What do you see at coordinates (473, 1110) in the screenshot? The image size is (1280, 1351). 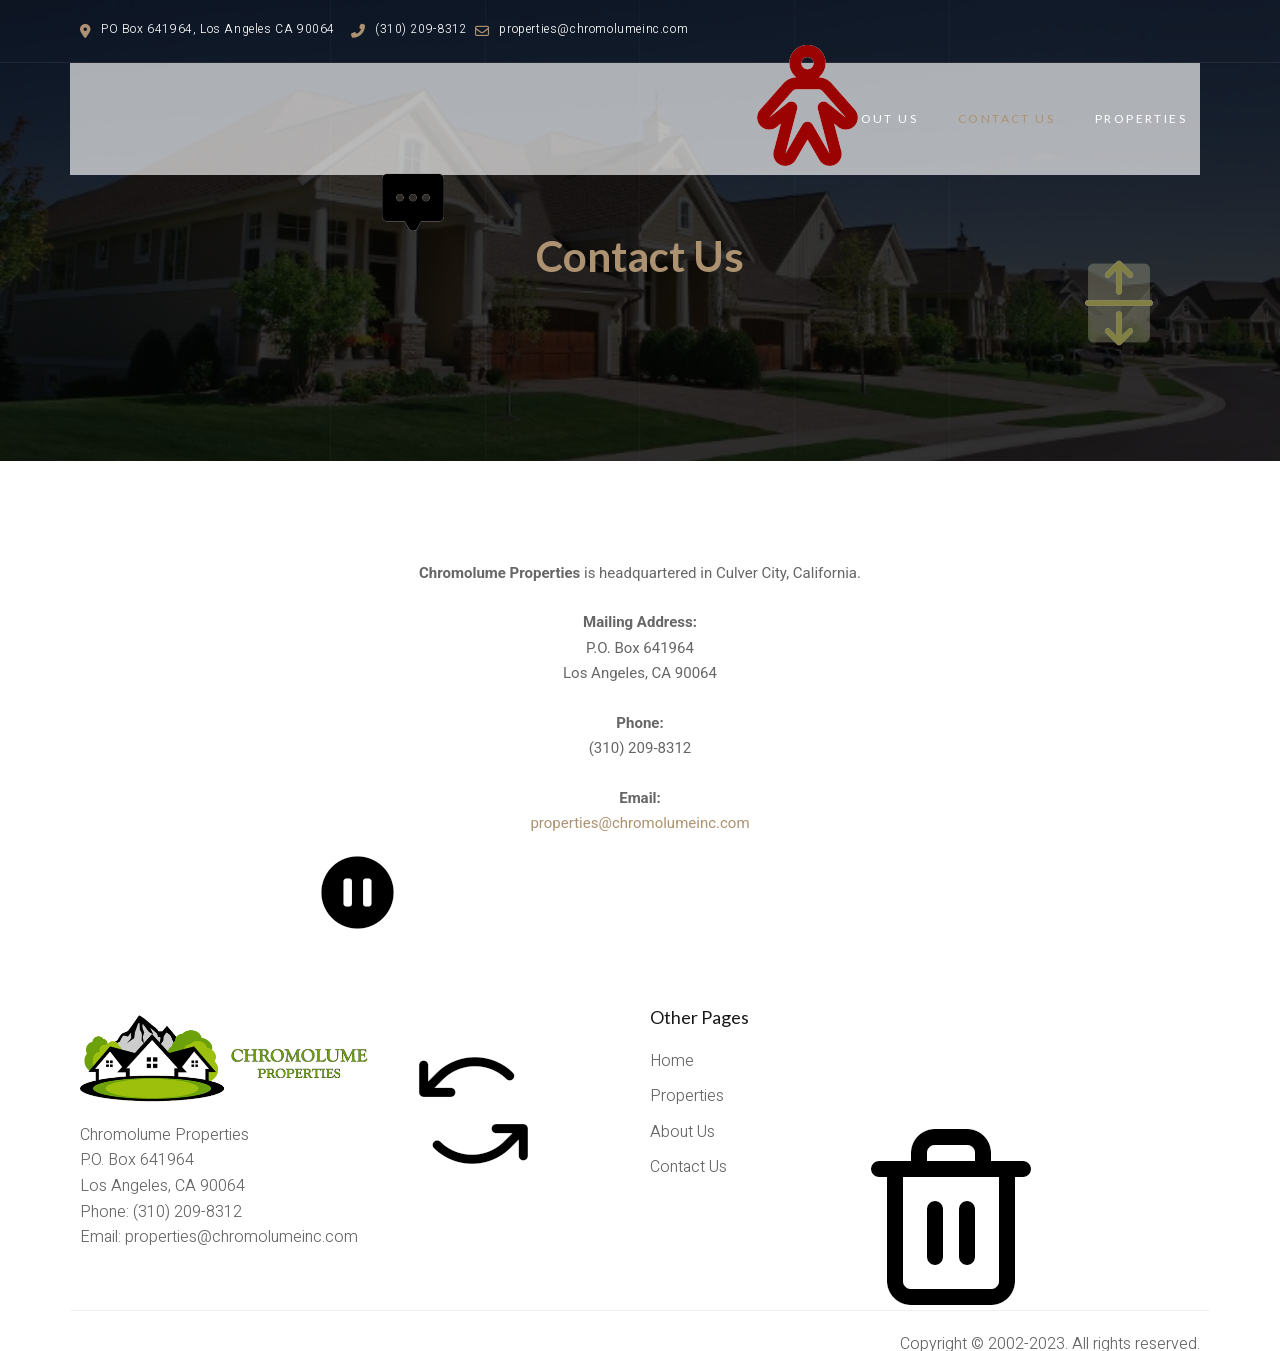 I see `refresh or reload content` at bounding box center [473, 1110].